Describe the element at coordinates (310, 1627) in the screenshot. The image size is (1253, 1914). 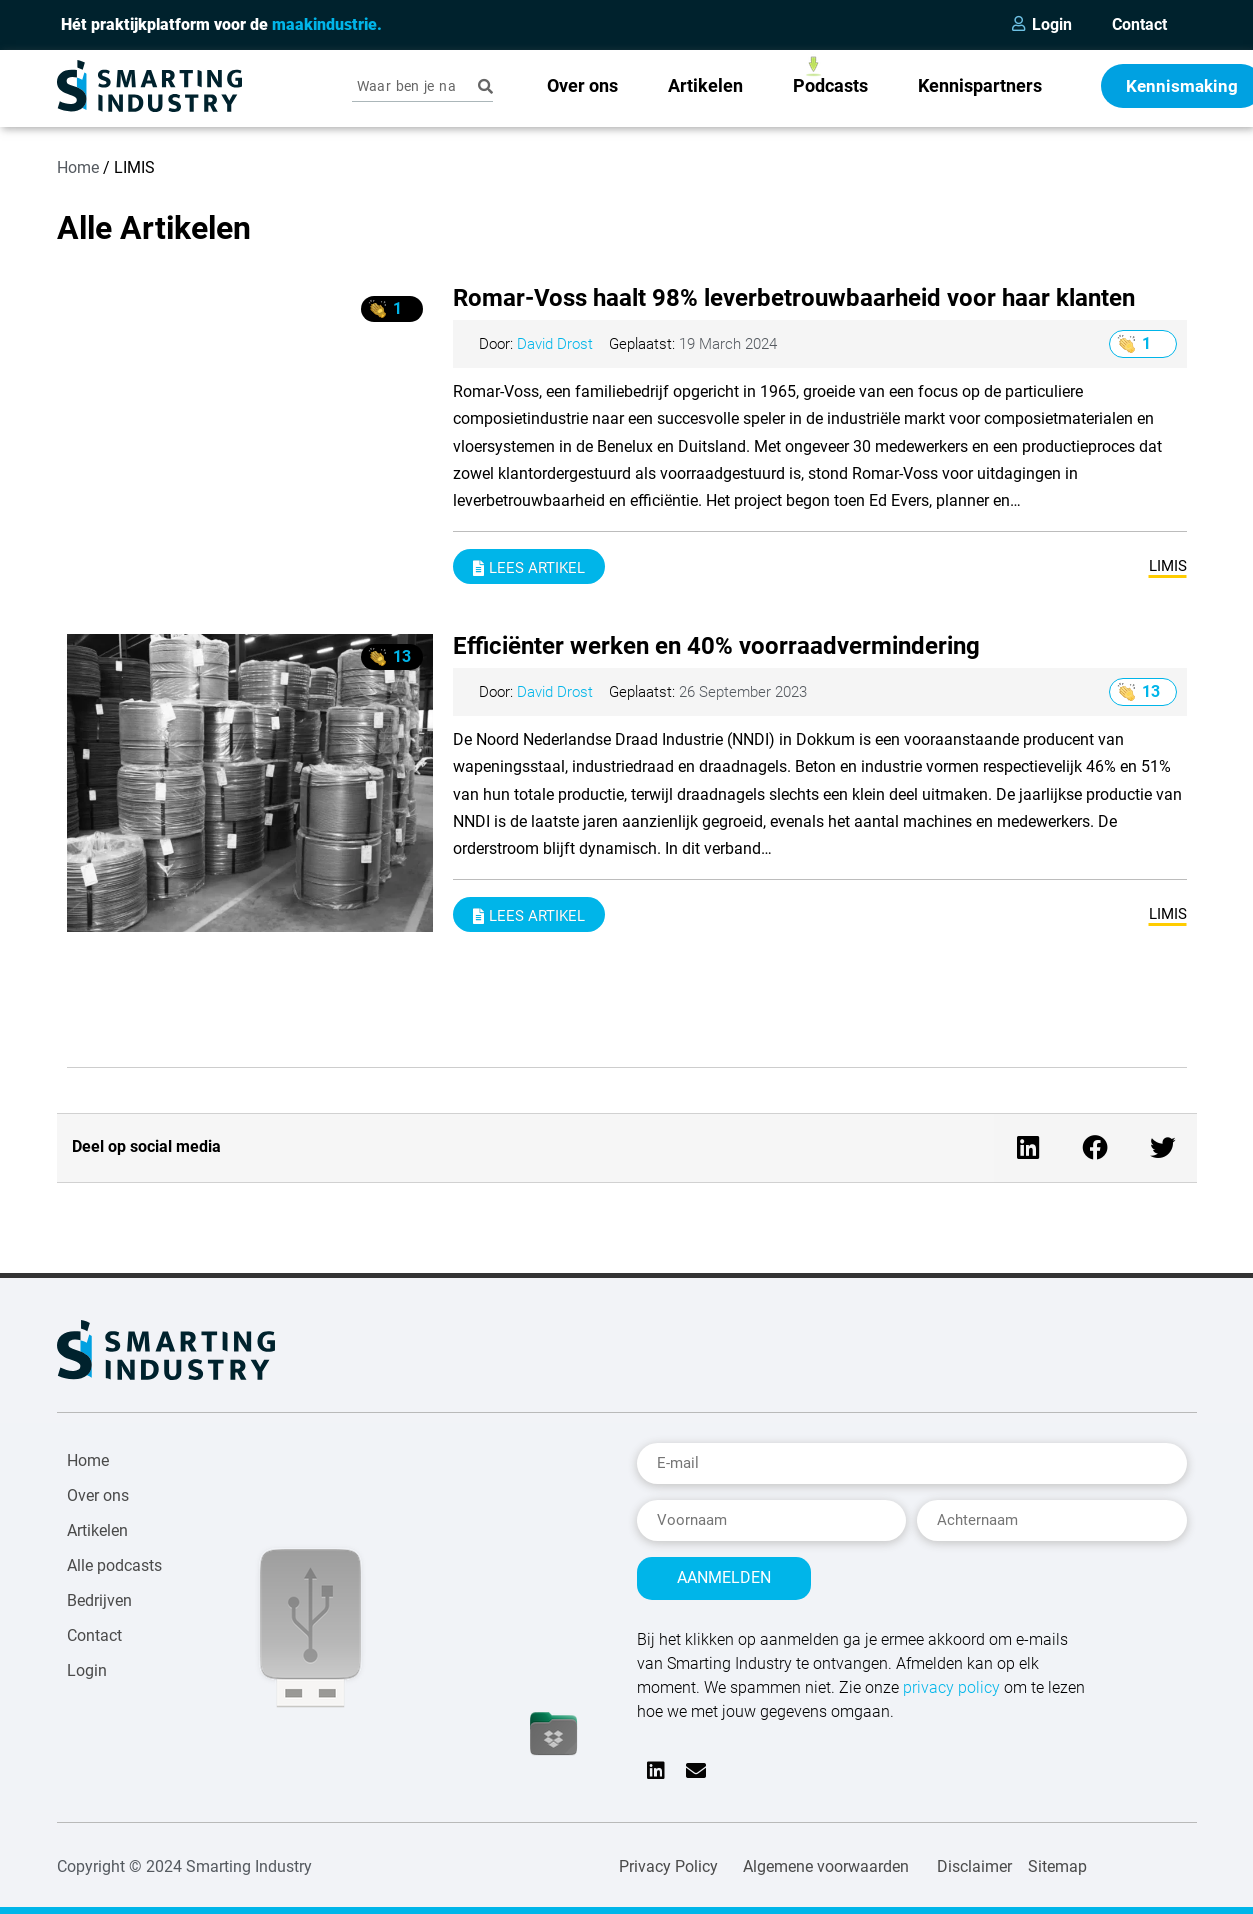
I see `access connected USB storage device` at that location.